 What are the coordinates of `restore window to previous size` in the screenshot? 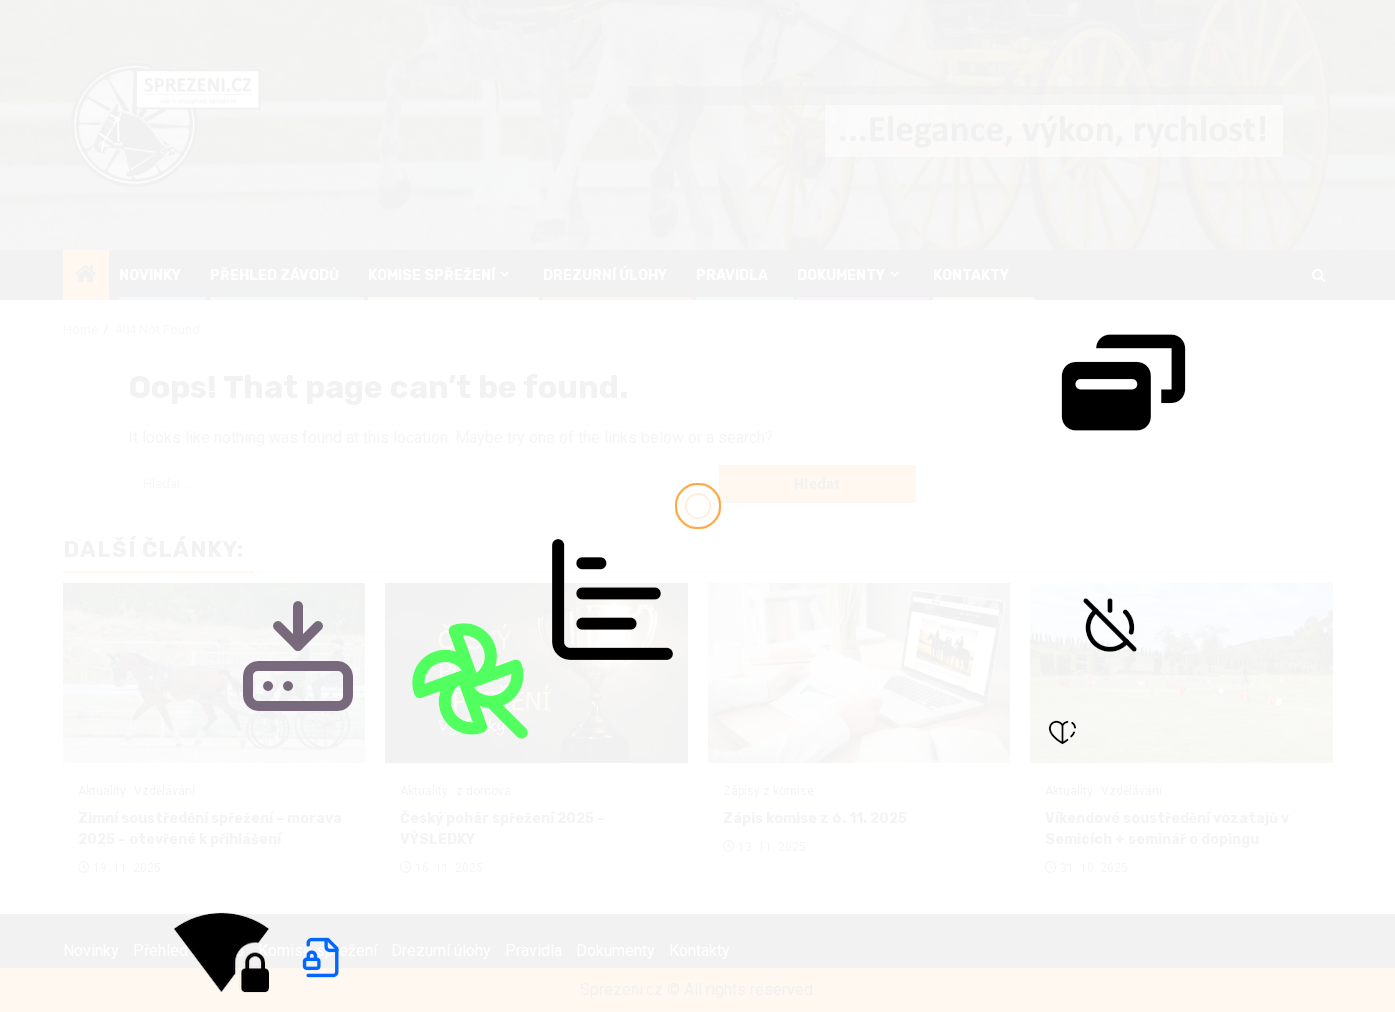 It's located at (1123, 382).